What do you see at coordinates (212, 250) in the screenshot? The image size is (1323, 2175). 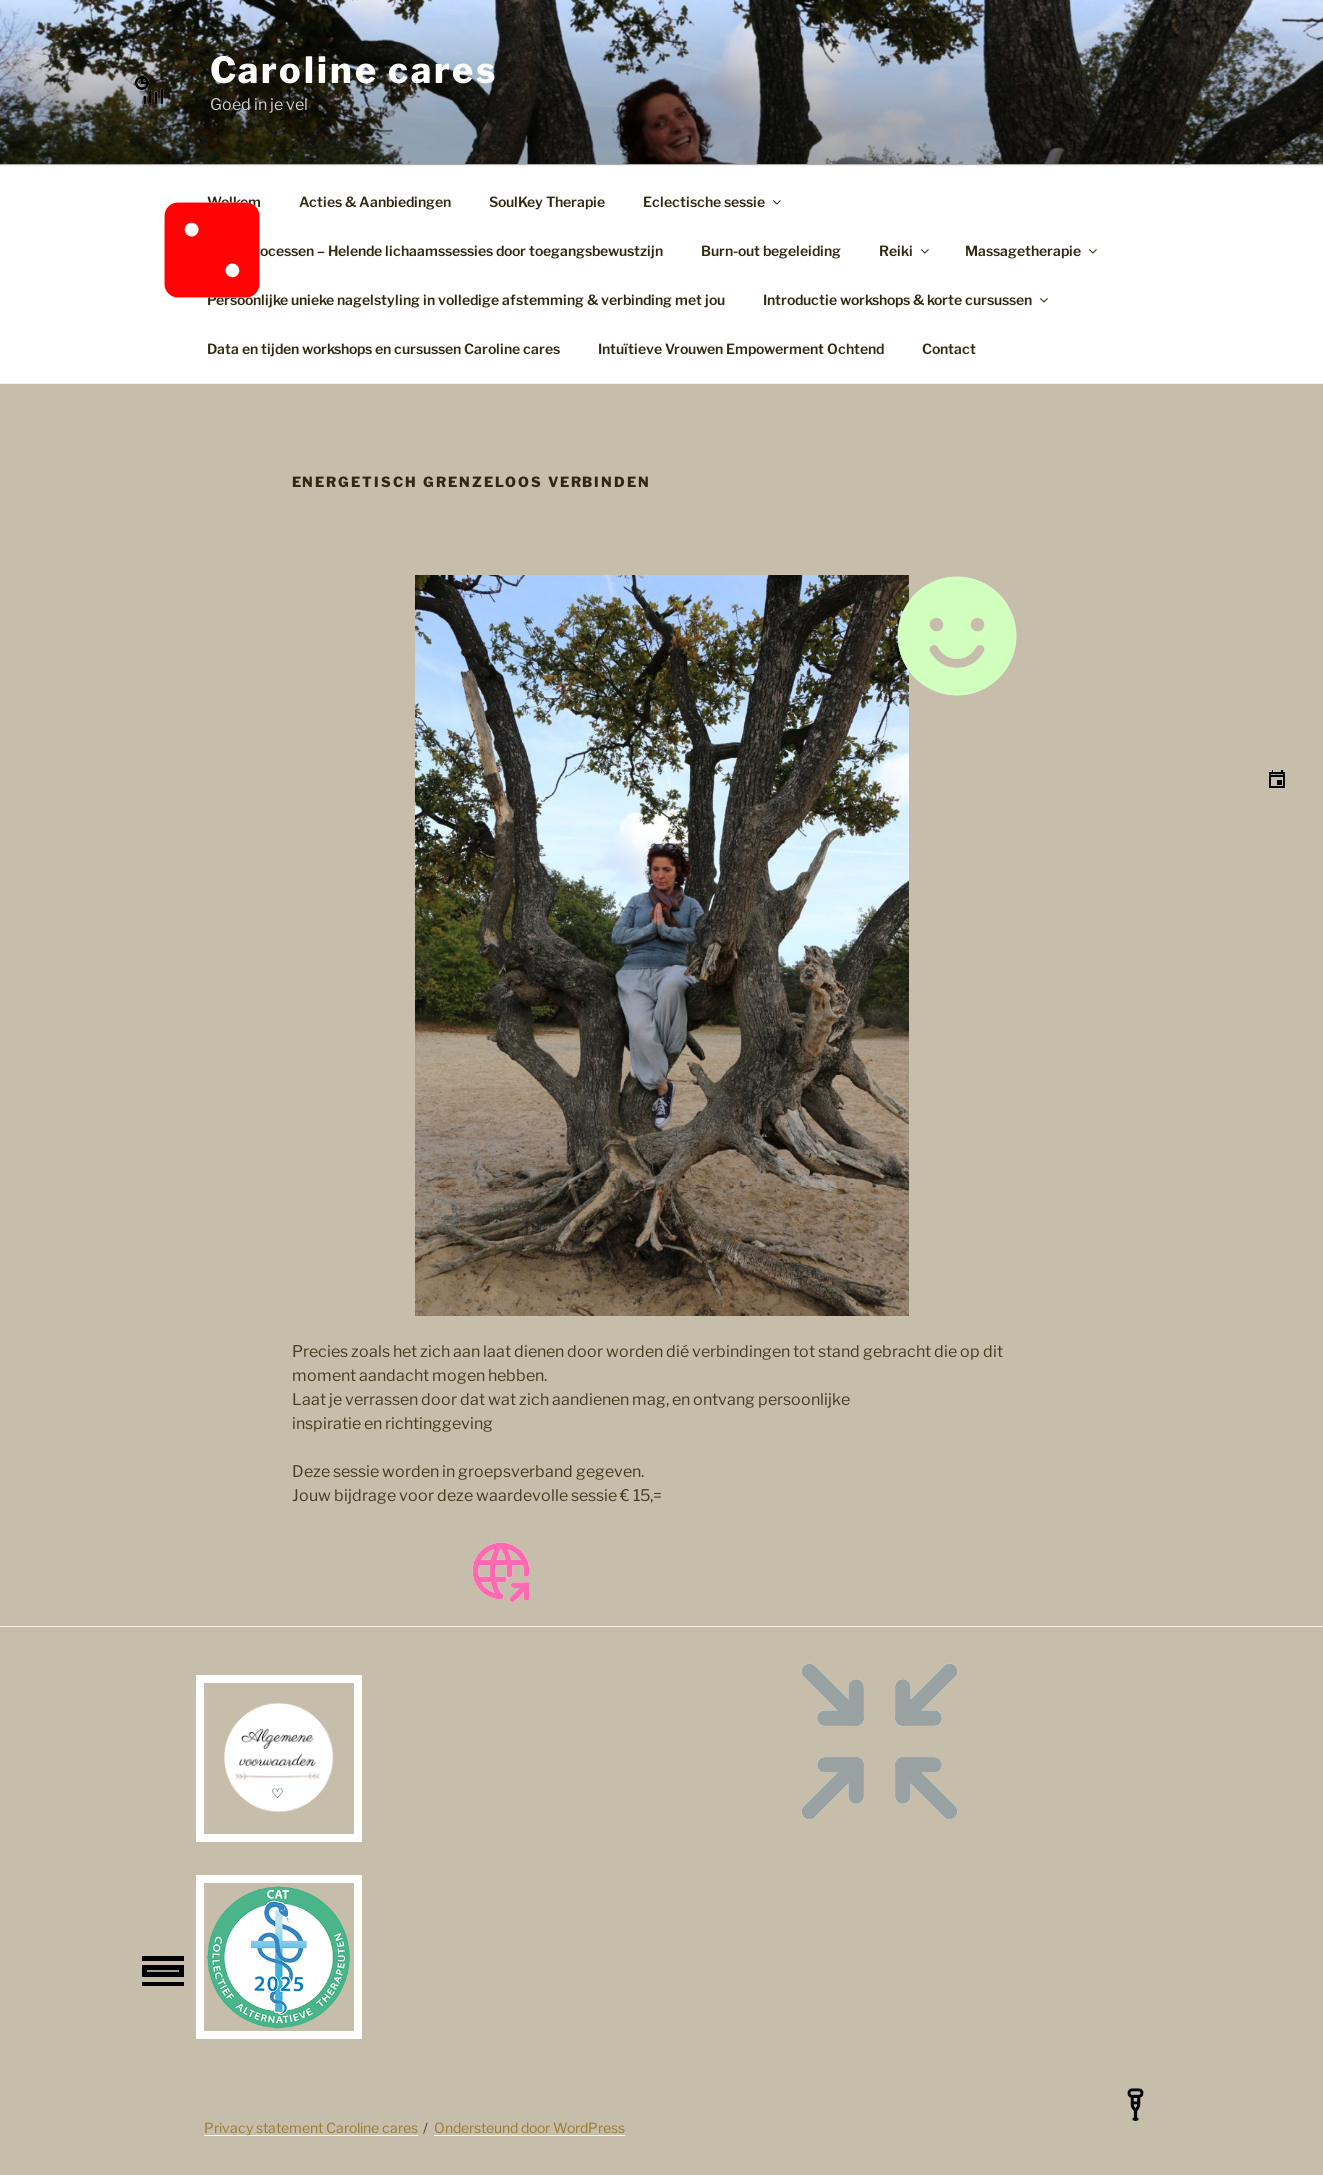 I see `indicates a random or chance-based action` at bounding box center [212, 250].